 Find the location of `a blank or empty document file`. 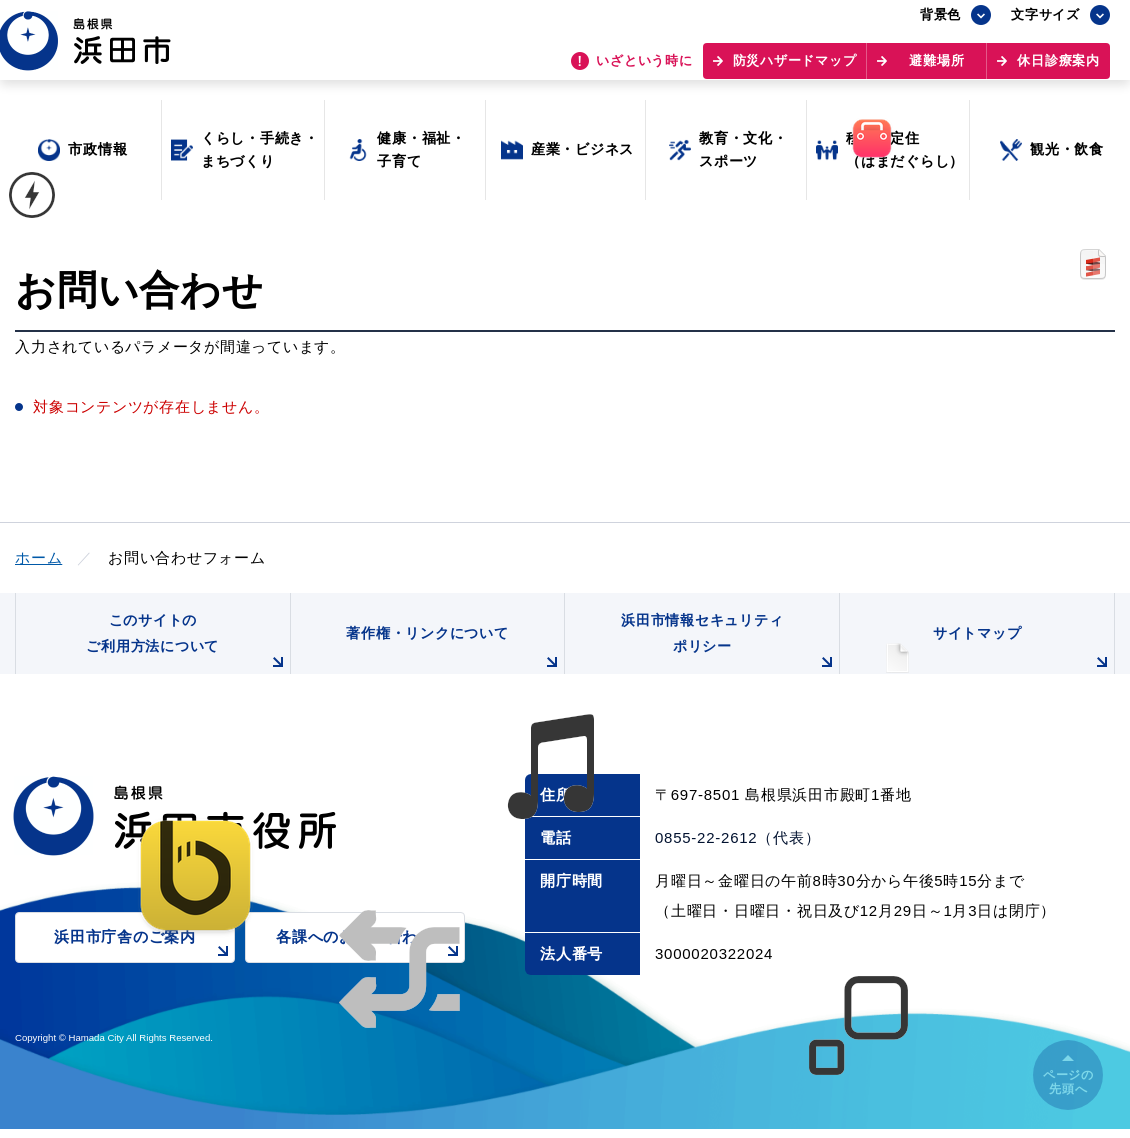

a blank or empty document file is located at coordinates (897, 658).